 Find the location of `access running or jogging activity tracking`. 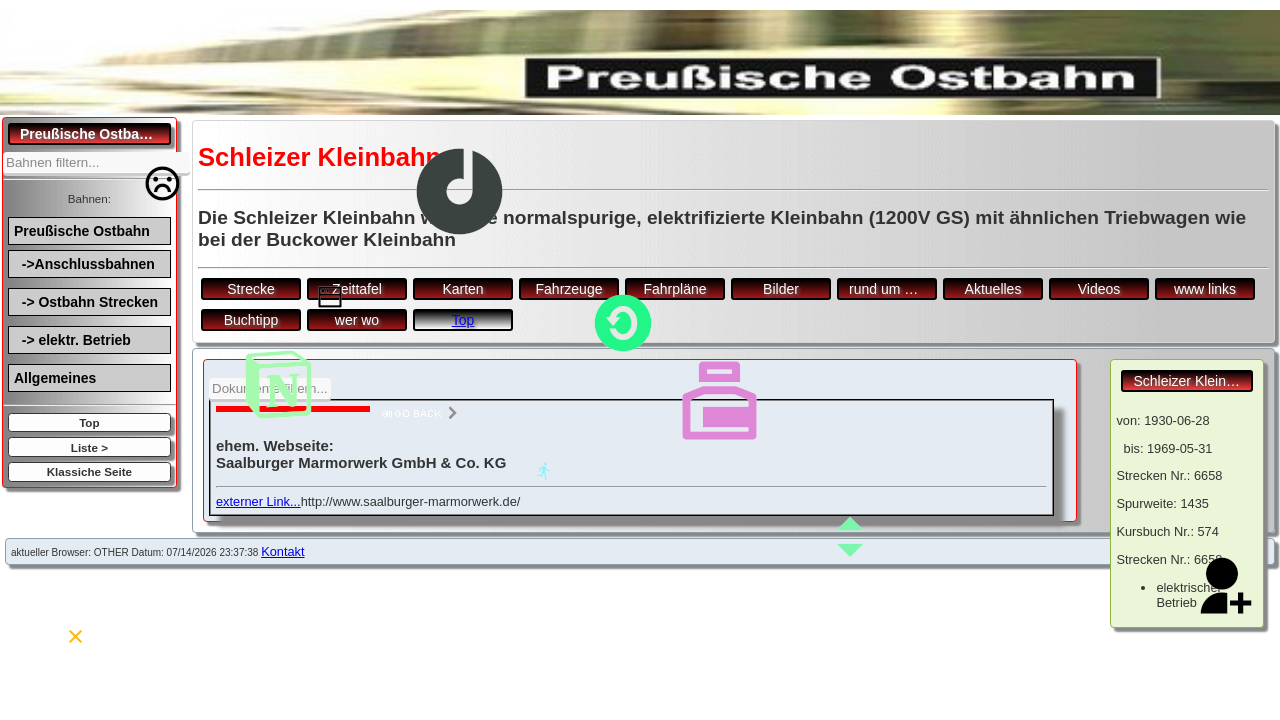

access running or jogging activity tracking is located at coordinates (544, 471).